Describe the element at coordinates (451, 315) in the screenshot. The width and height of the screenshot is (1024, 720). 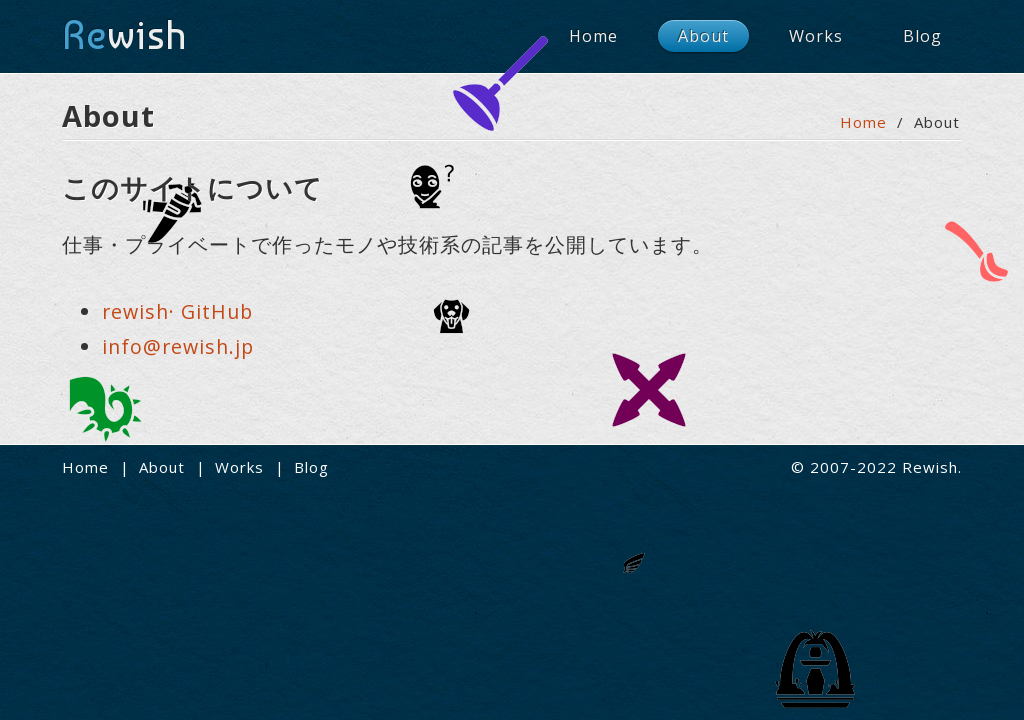
I see `view pet profile or pet-related features` at that location.